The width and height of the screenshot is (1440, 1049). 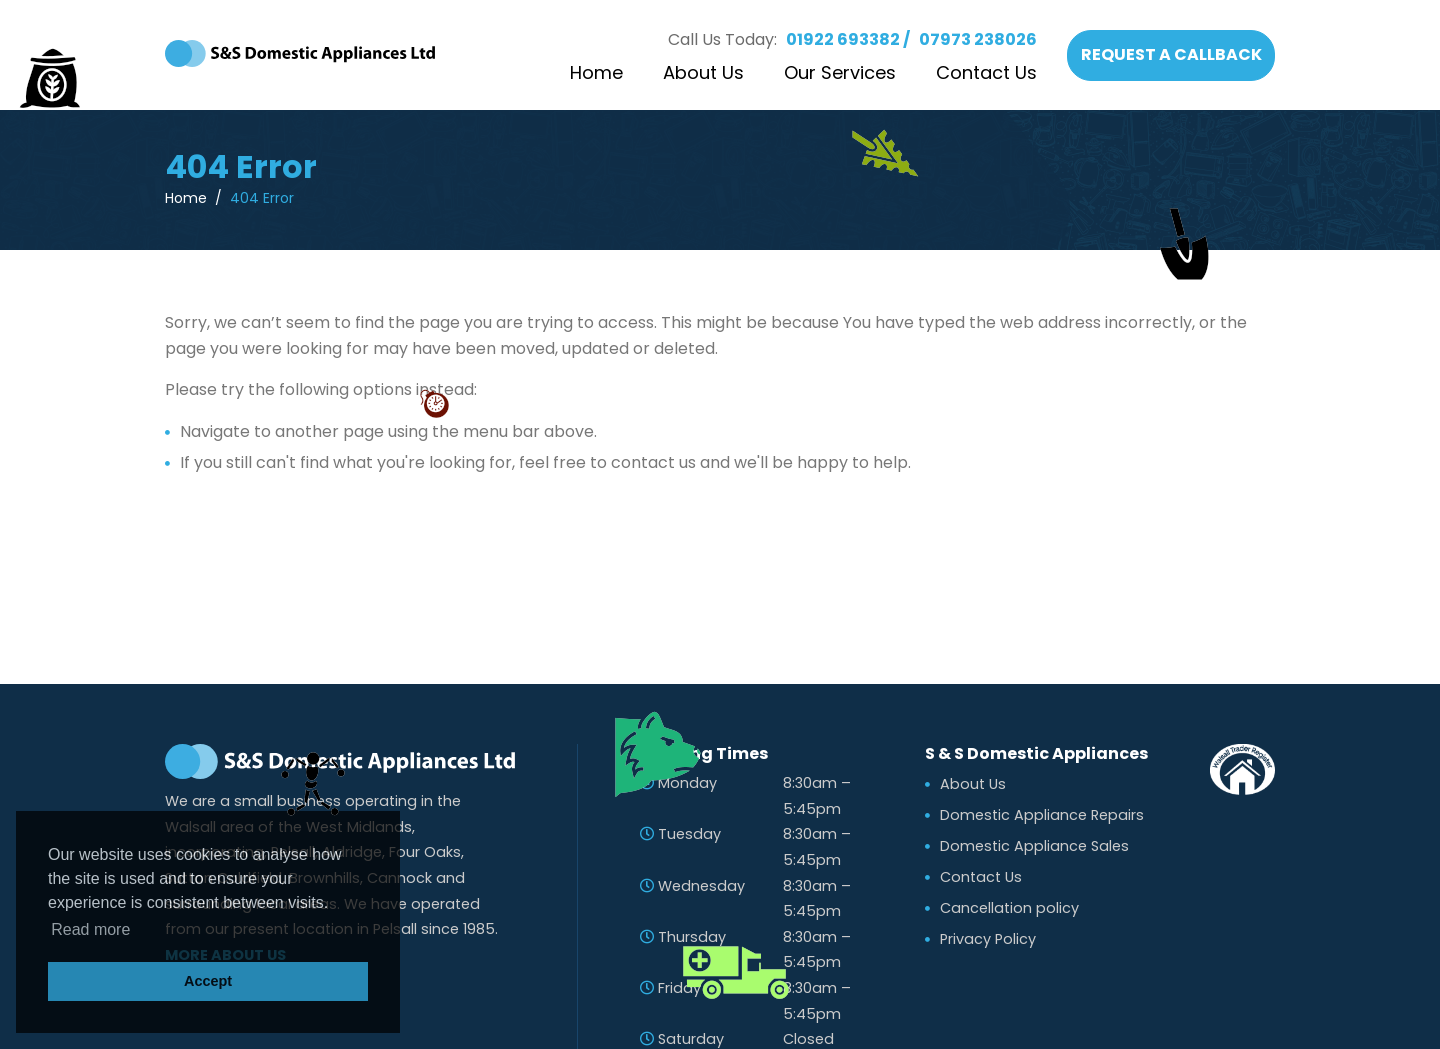 What do you see at coordinates (50, 78) in the screenshot?
I see `flour ingredient in a cooking or recipe app` at bounding box center [50, 78].